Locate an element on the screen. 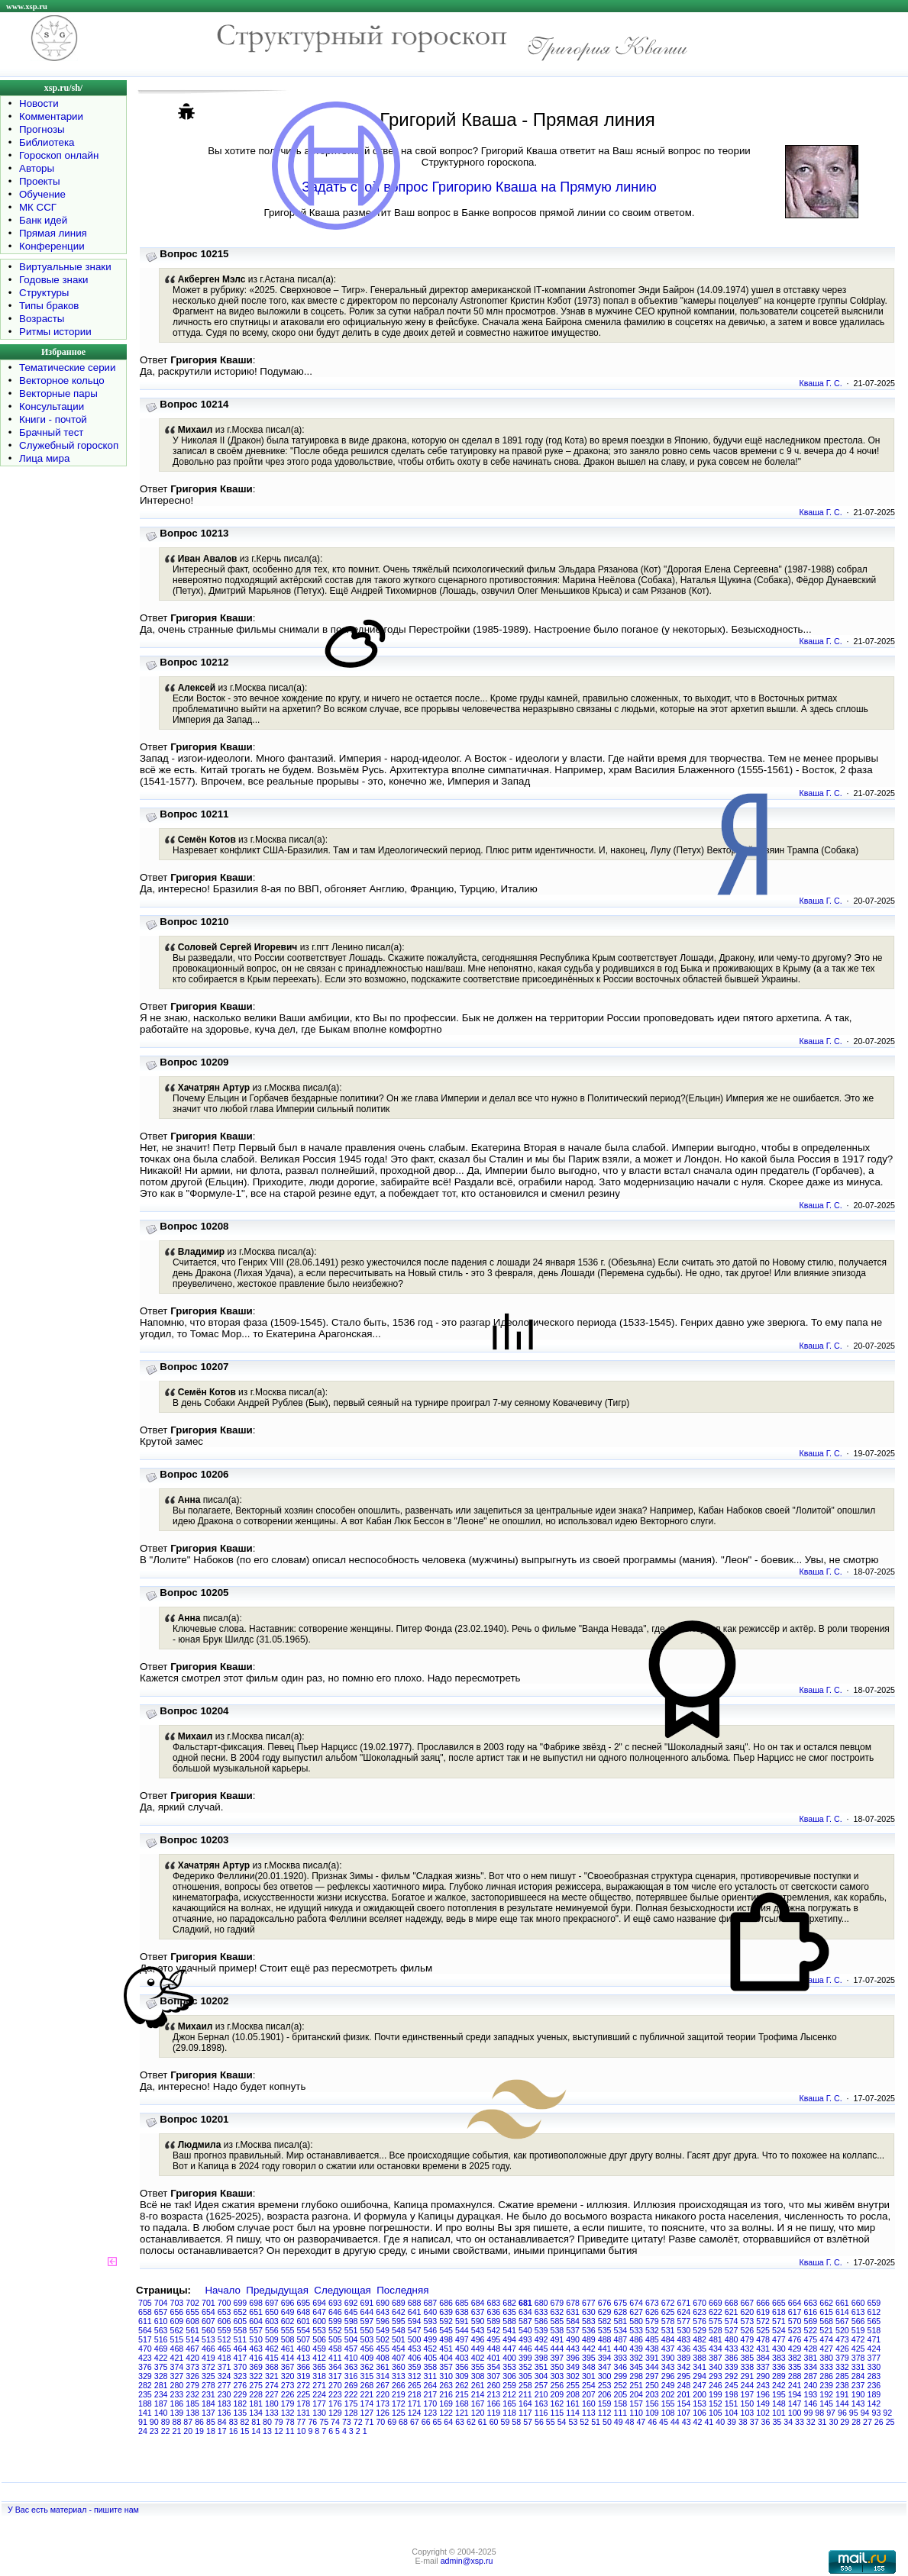  open Weibo app is located at coordinates (355, 644).